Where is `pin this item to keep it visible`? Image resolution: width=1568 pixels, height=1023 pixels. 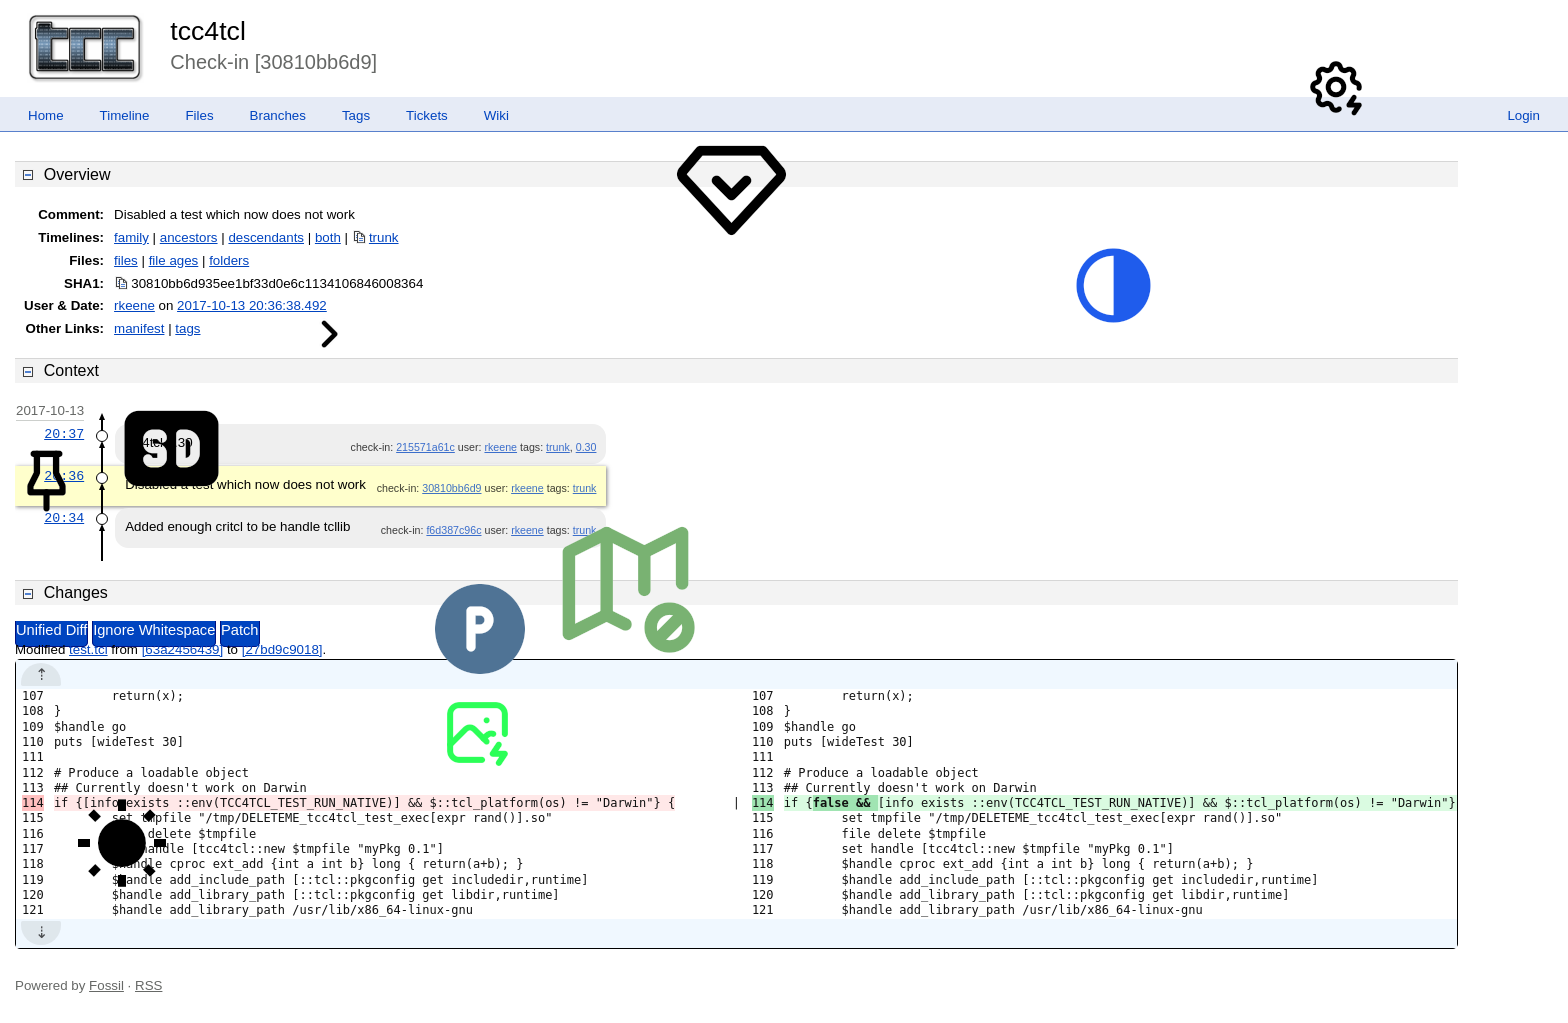
pin this item to keep it visible is located at coordinates (46, 479).